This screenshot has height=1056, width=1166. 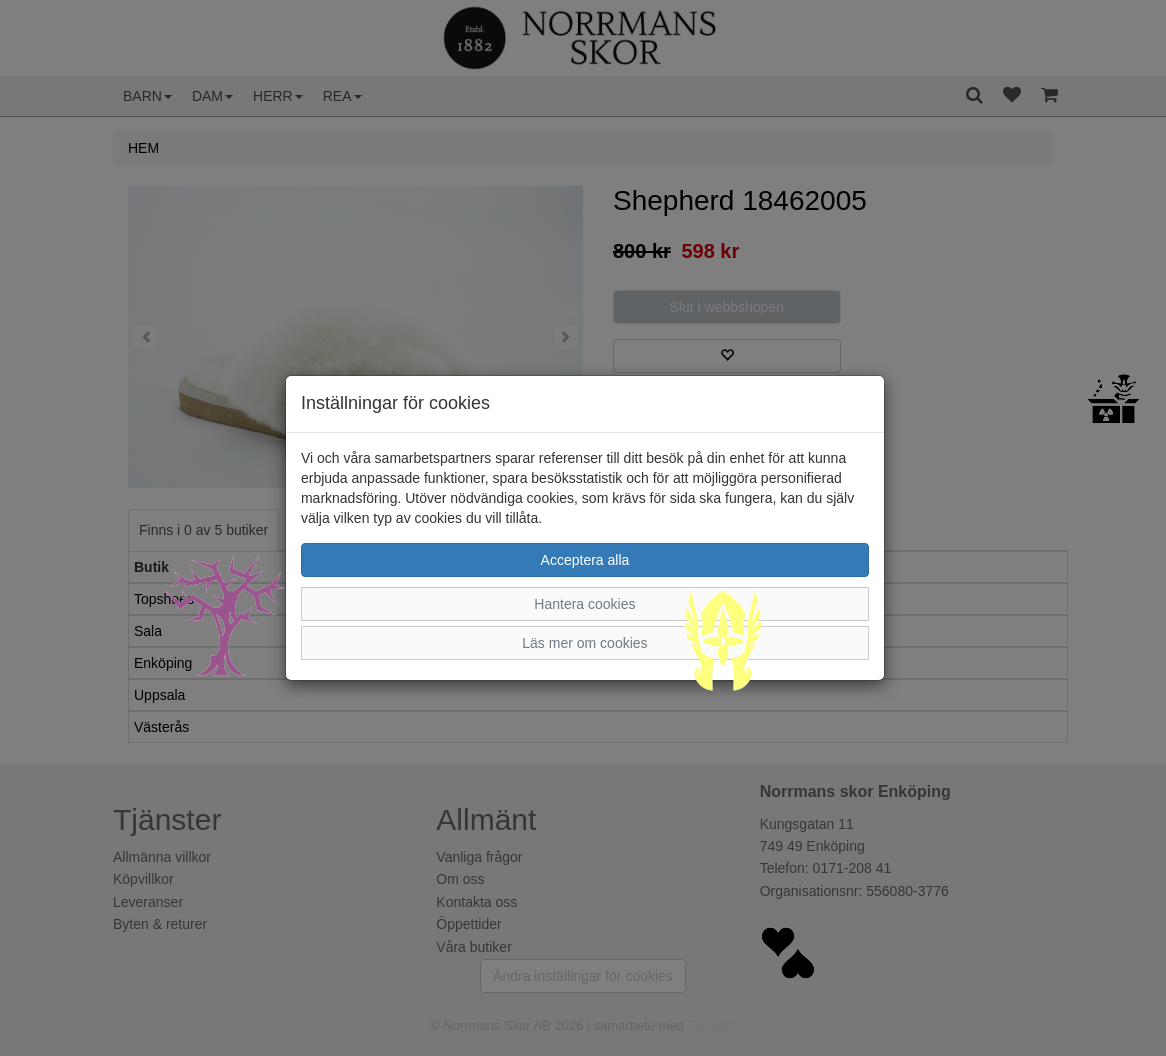 I want to click on indicates a failed or negative quantum experiment outcome, so click(x=1113, y=396).